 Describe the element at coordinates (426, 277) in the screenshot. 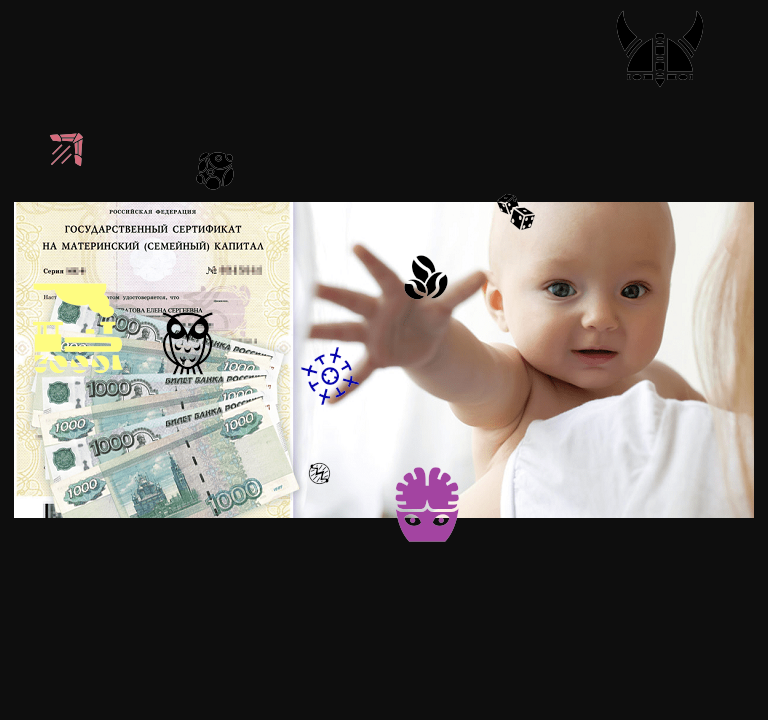

I see `coffee or café-related feature` at that location.